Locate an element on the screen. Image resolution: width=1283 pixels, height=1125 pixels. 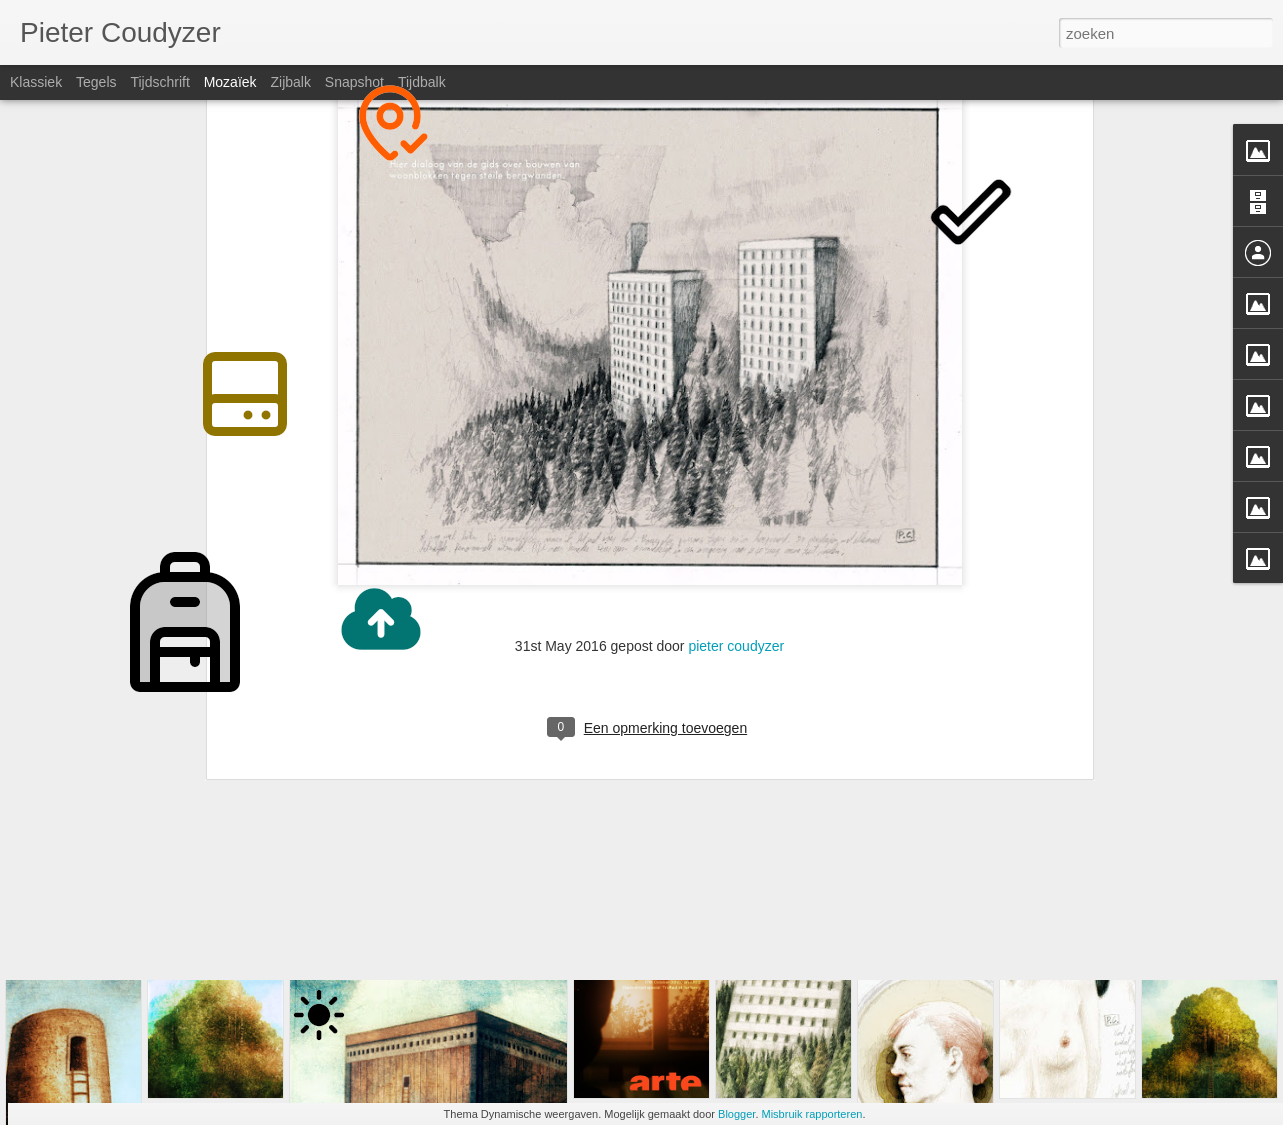
access your saved items or inventory is located at coordinates (185, 627).